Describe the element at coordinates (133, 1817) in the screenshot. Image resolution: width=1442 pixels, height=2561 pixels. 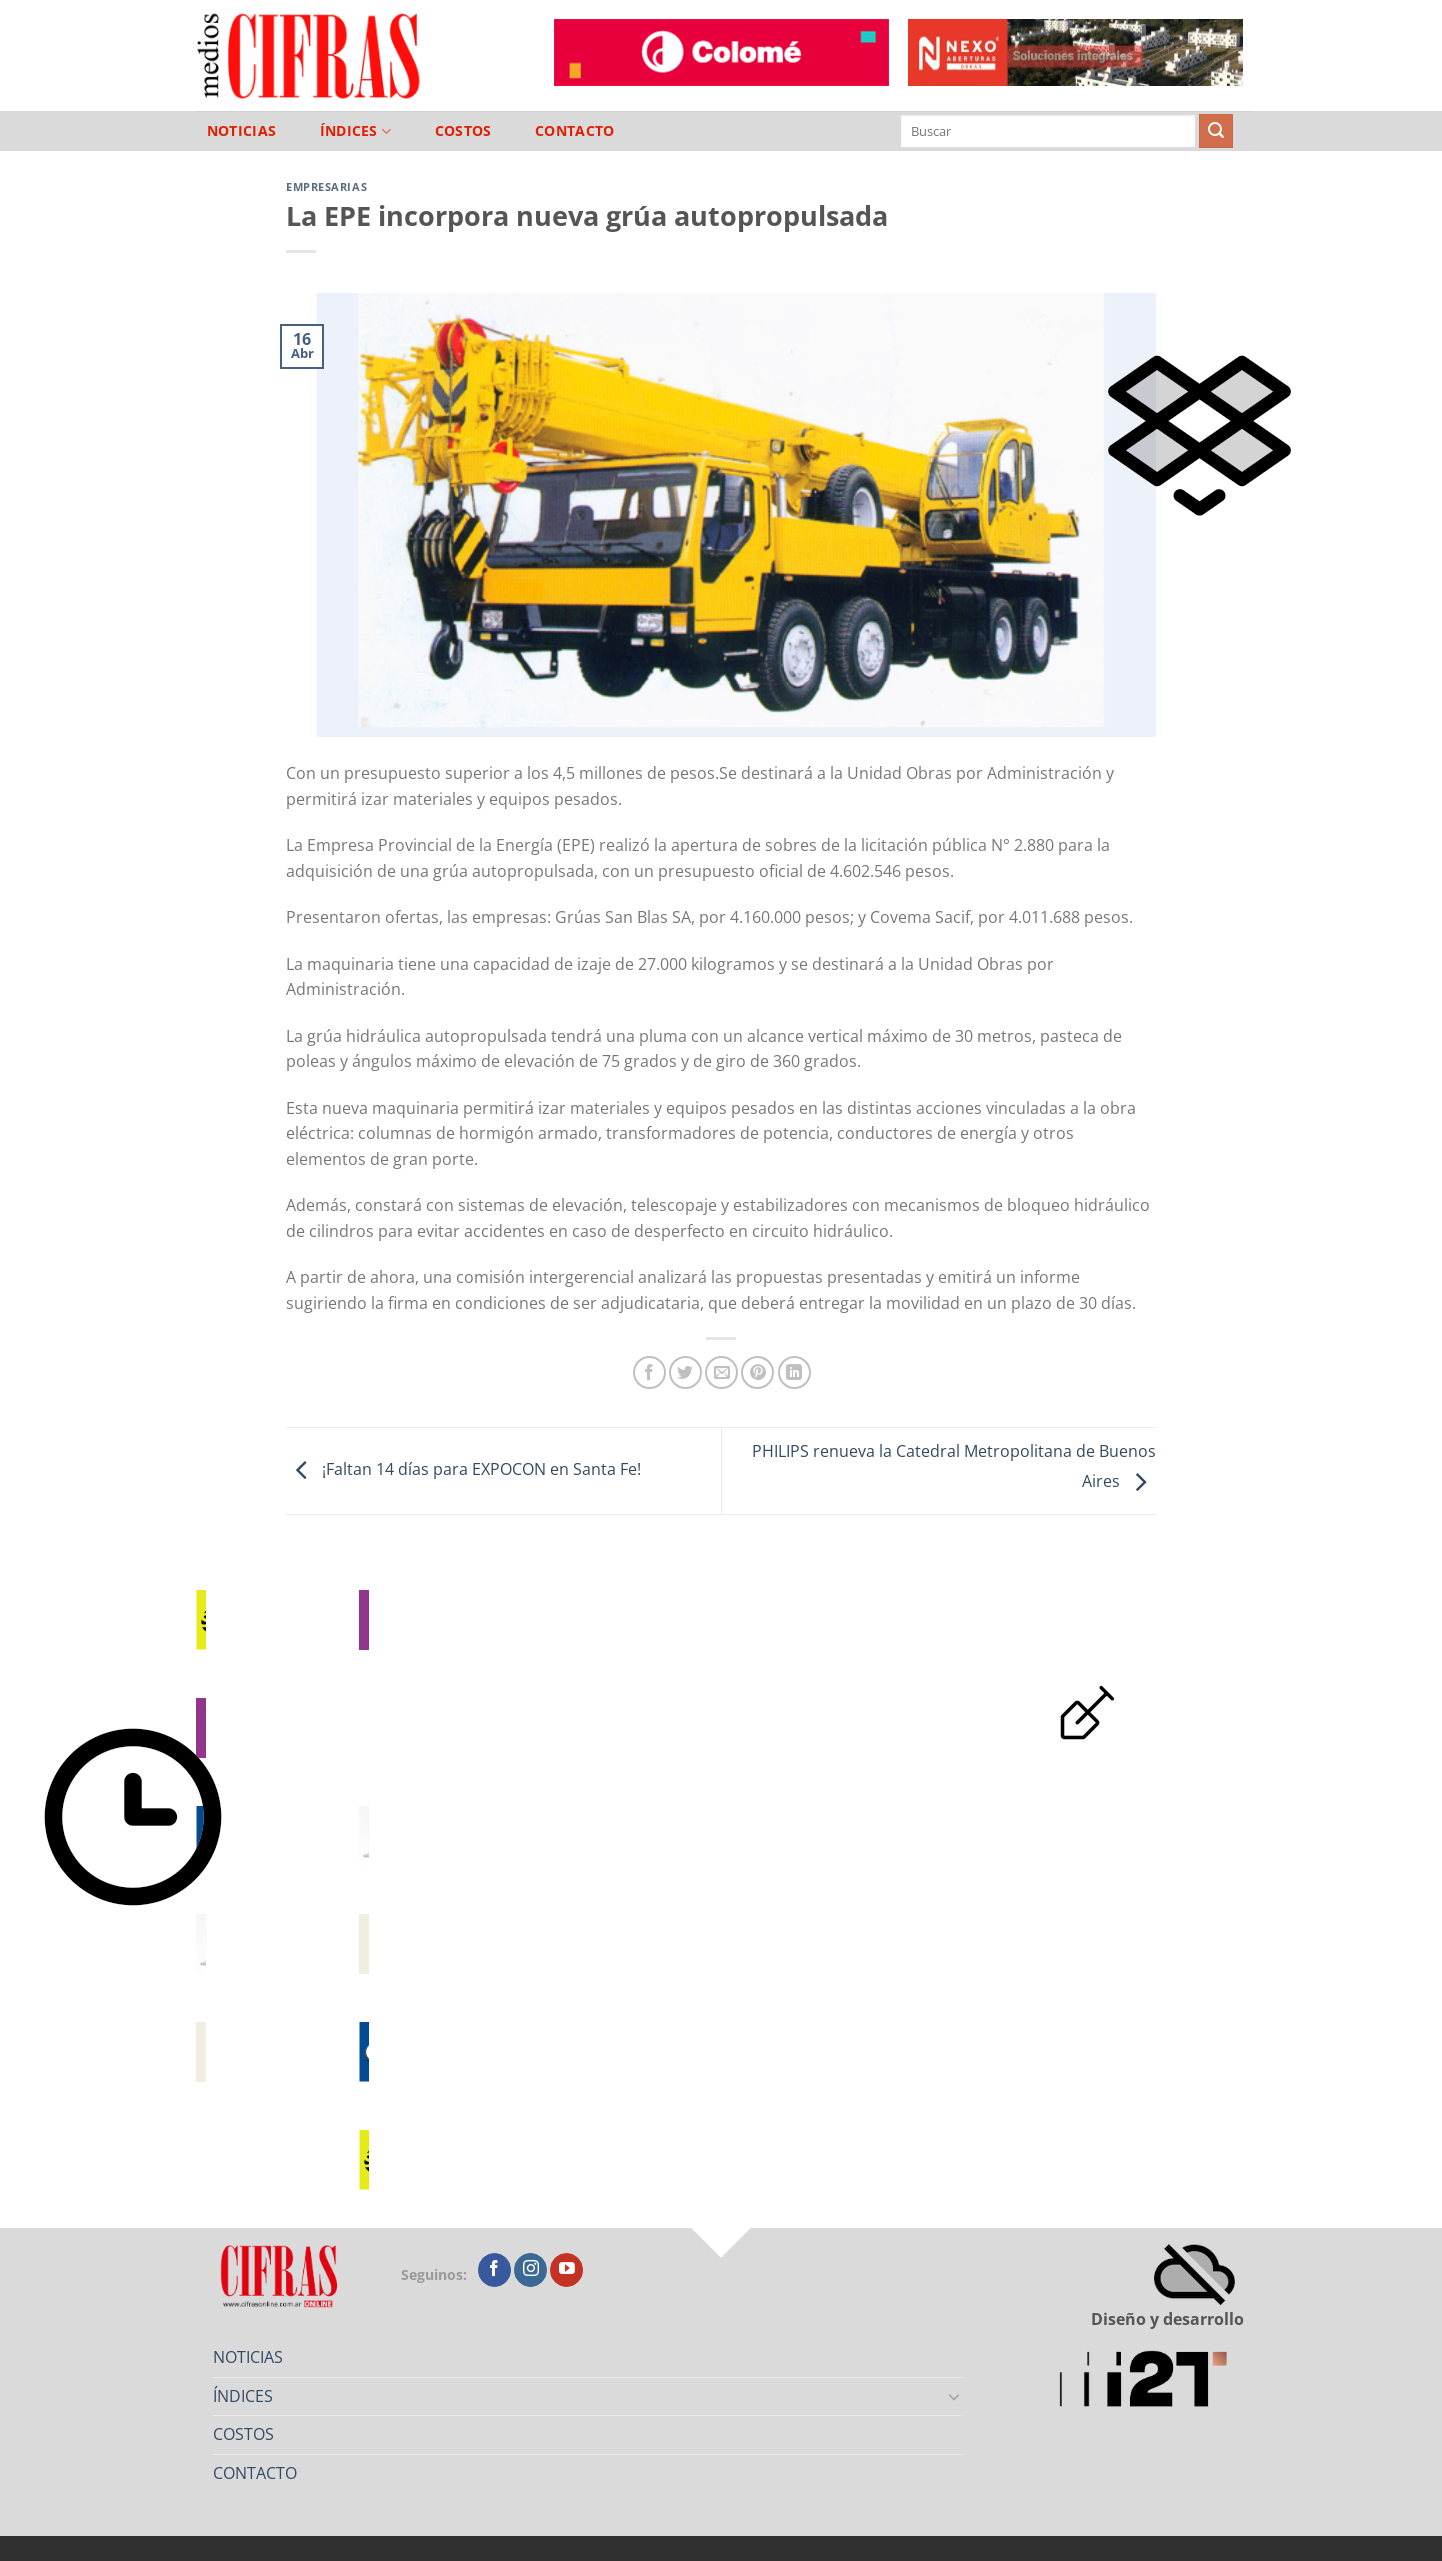
I see `view time or clock settings` at that location.